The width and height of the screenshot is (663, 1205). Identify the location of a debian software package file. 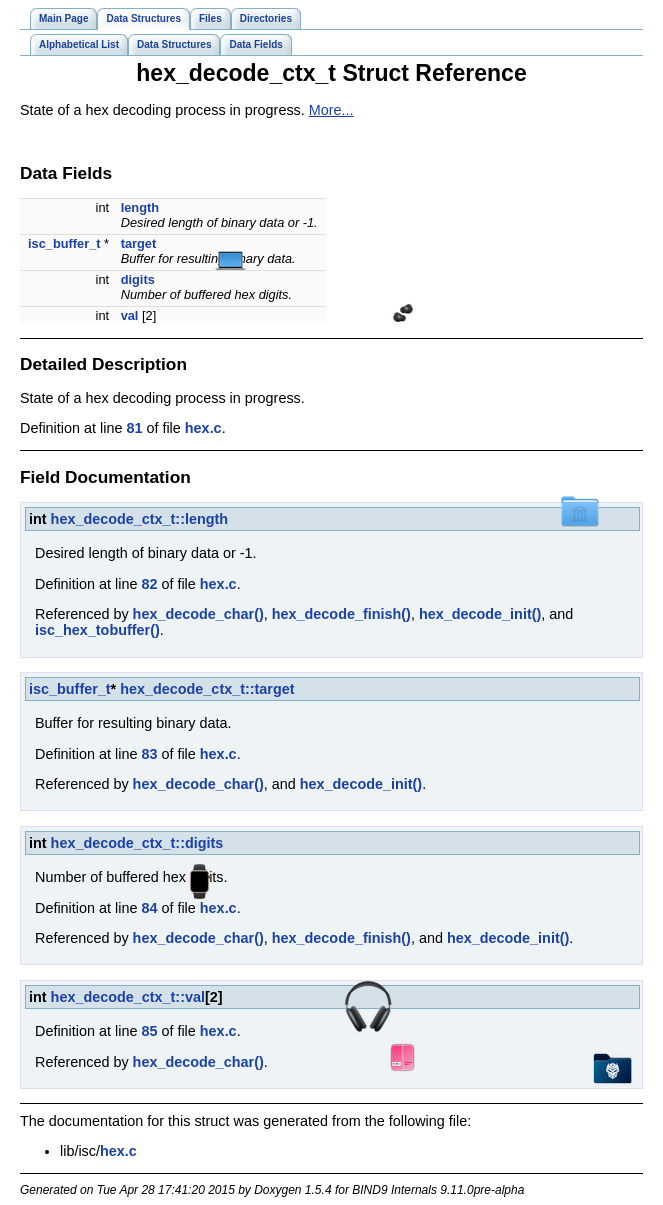
(402, 1057).